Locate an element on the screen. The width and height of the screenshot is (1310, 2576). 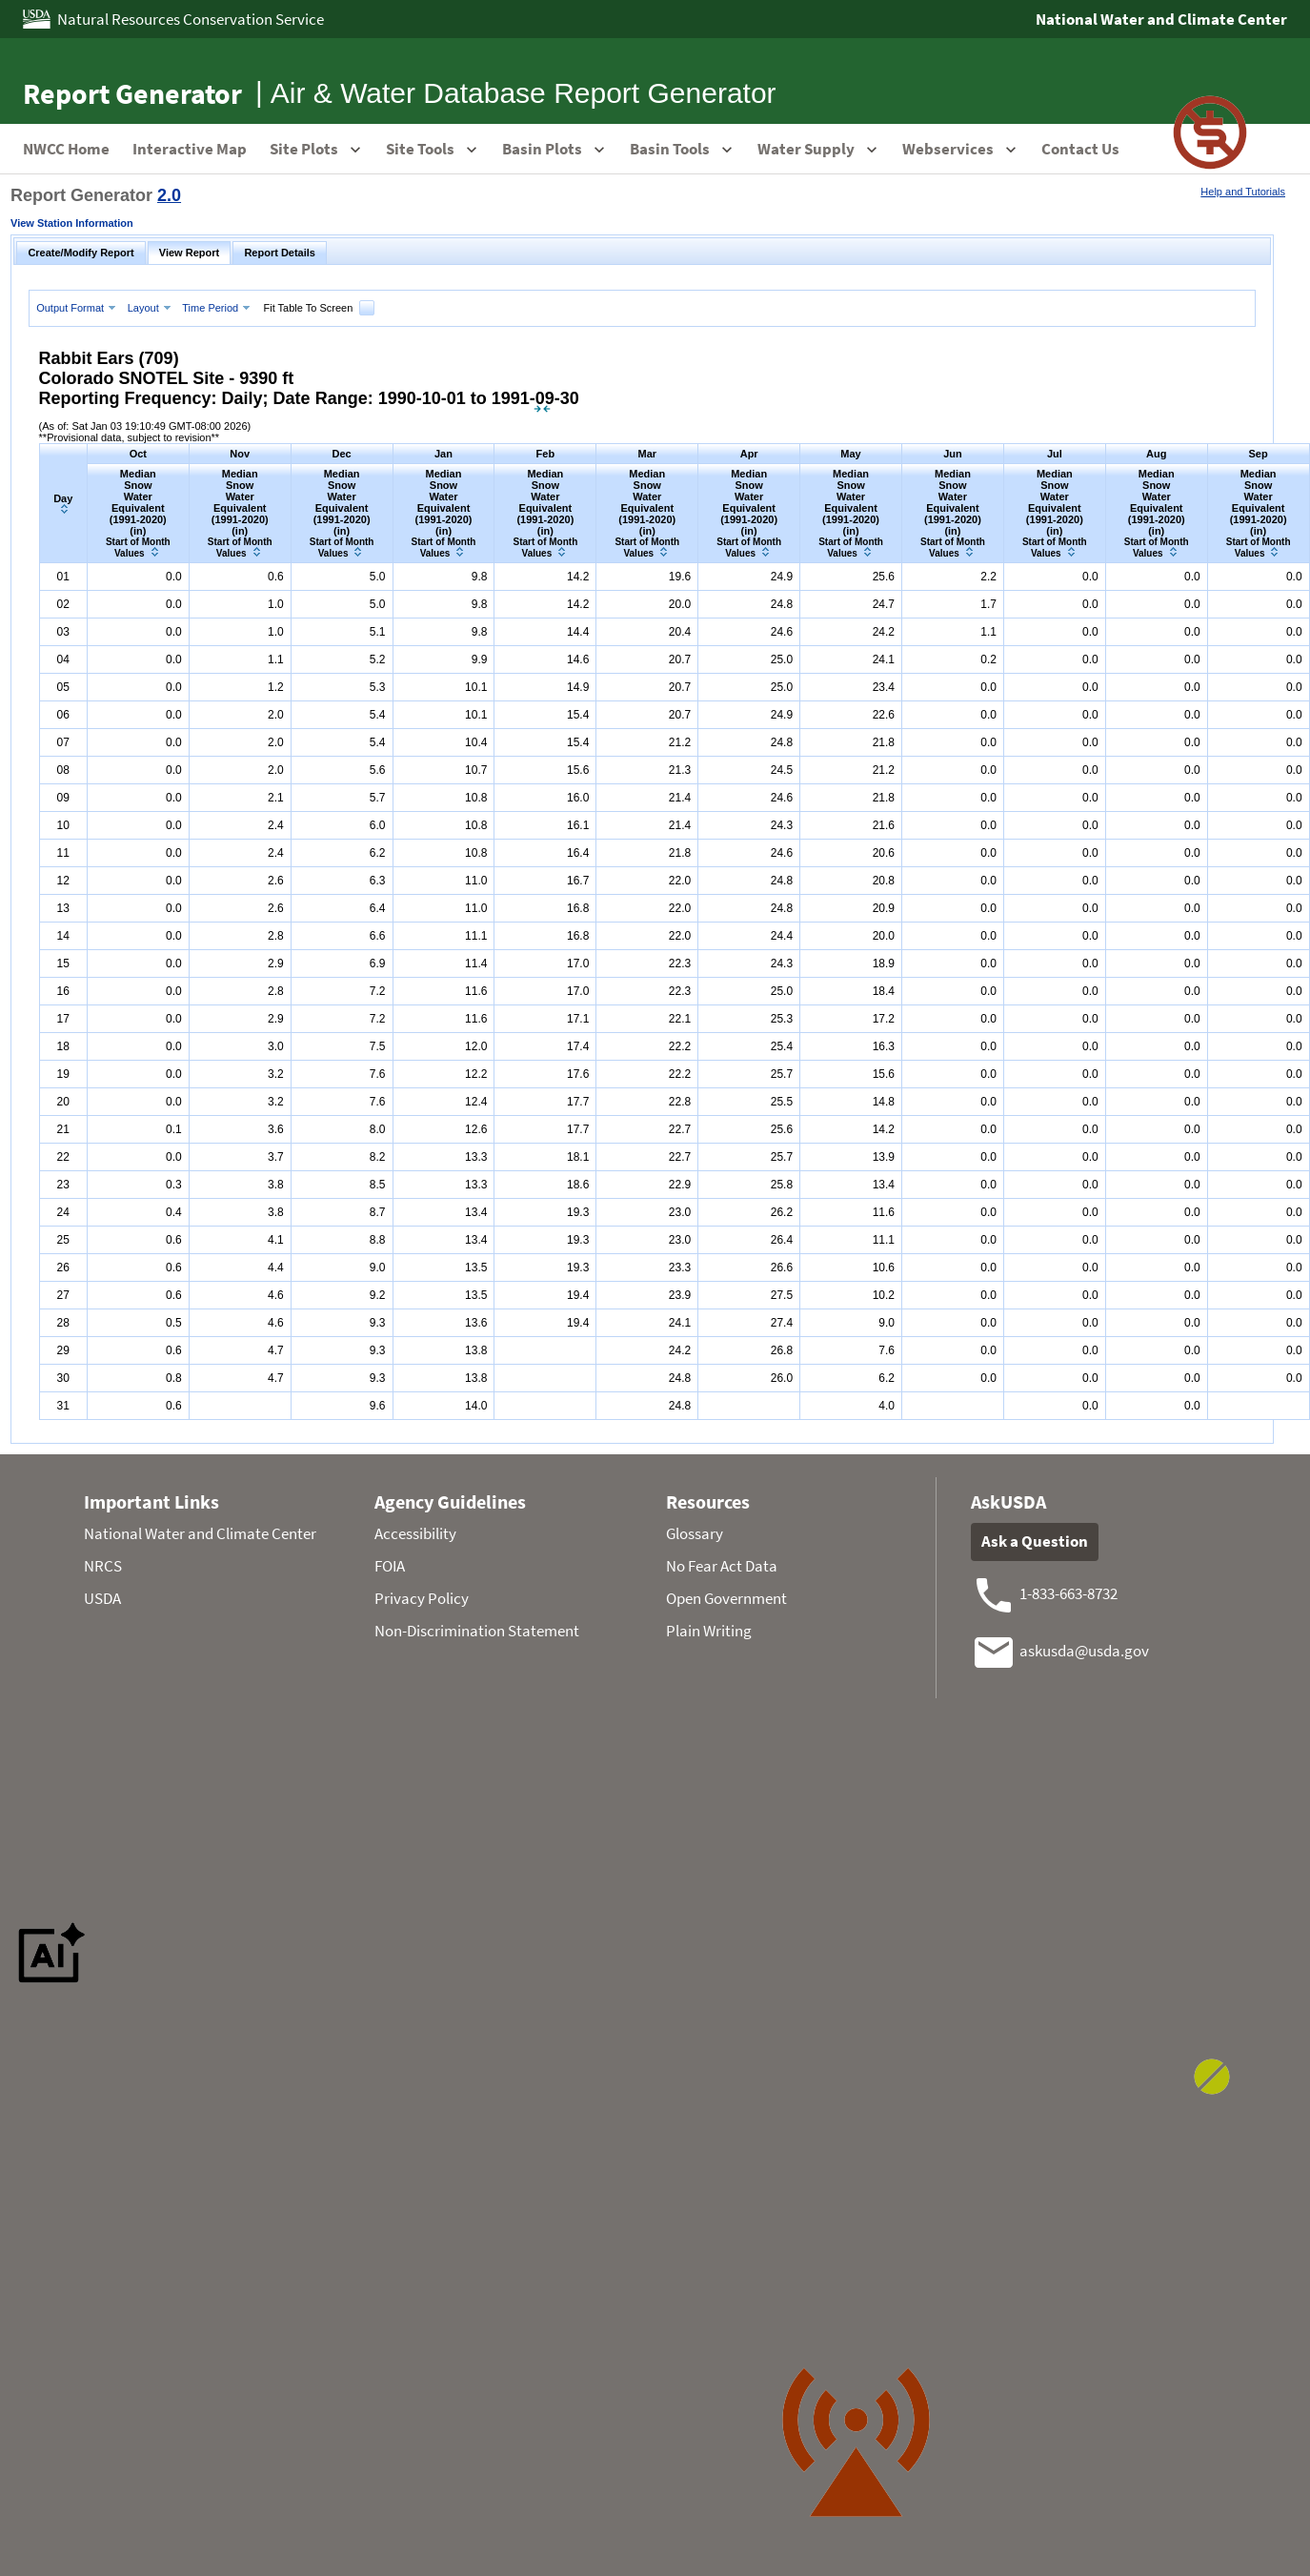
access wireless network or broadcasting settings is located at coordinates (856, 2439).